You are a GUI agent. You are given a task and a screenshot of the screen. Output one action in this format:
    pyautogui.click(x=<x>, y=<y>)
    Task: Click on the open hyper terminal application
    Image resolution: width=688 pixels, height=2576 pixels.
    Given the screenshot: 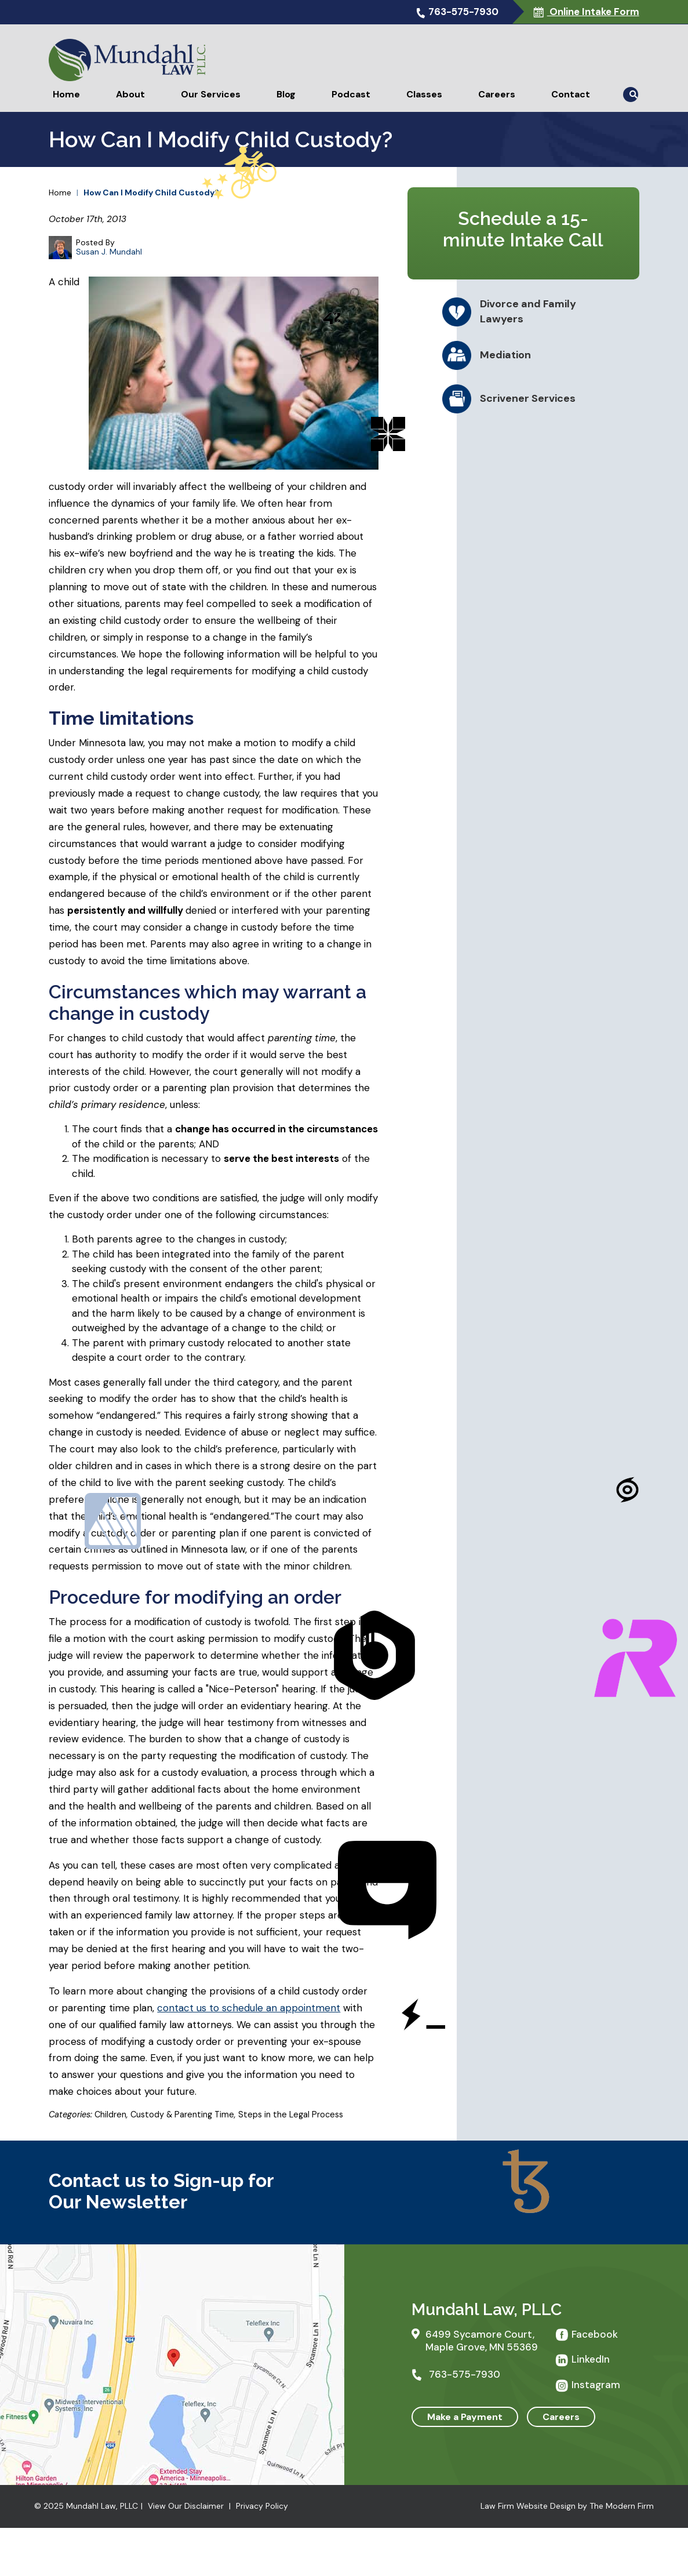 What is the action you would take?
    pyautogui.click(x=423, y=2014)
    